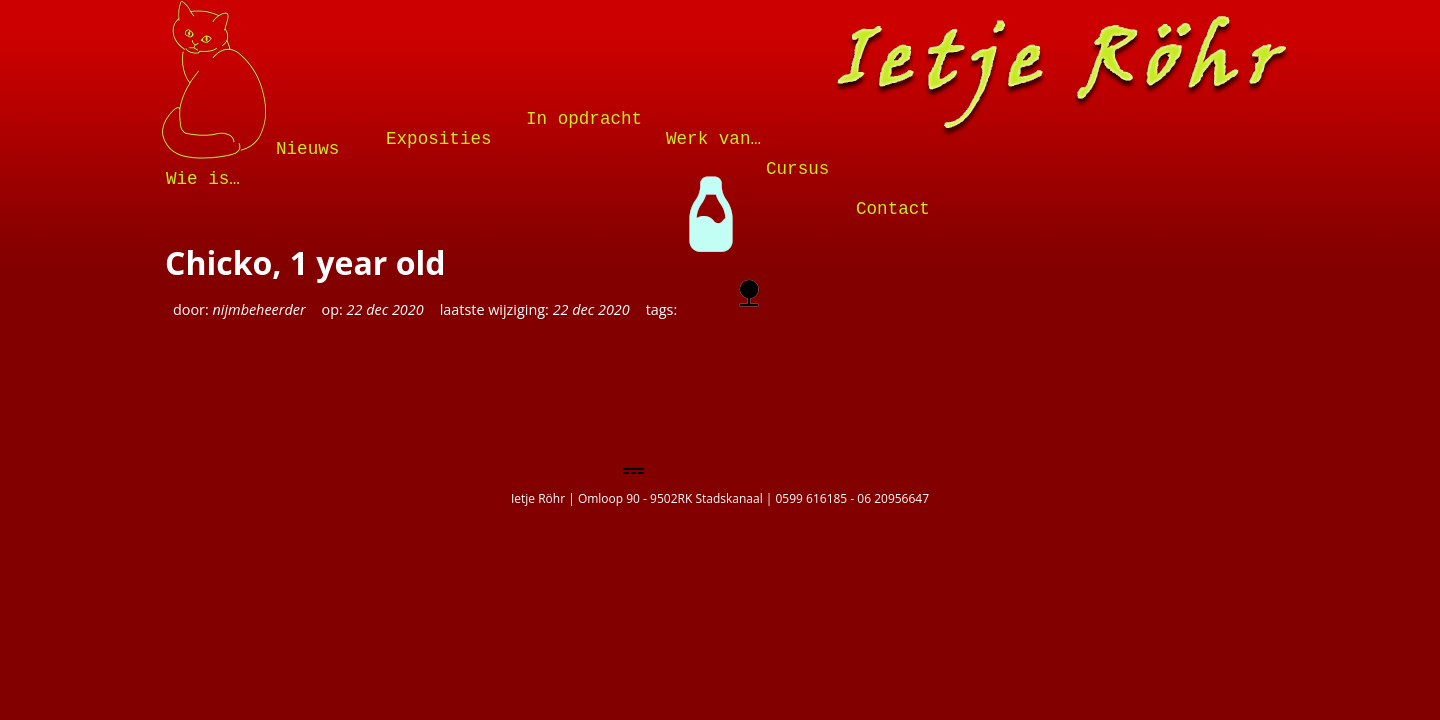 Image resolution: width=1440 pixels, height=720 pixels. I want to click on view nature or outdoor photos, so click(749, 293).